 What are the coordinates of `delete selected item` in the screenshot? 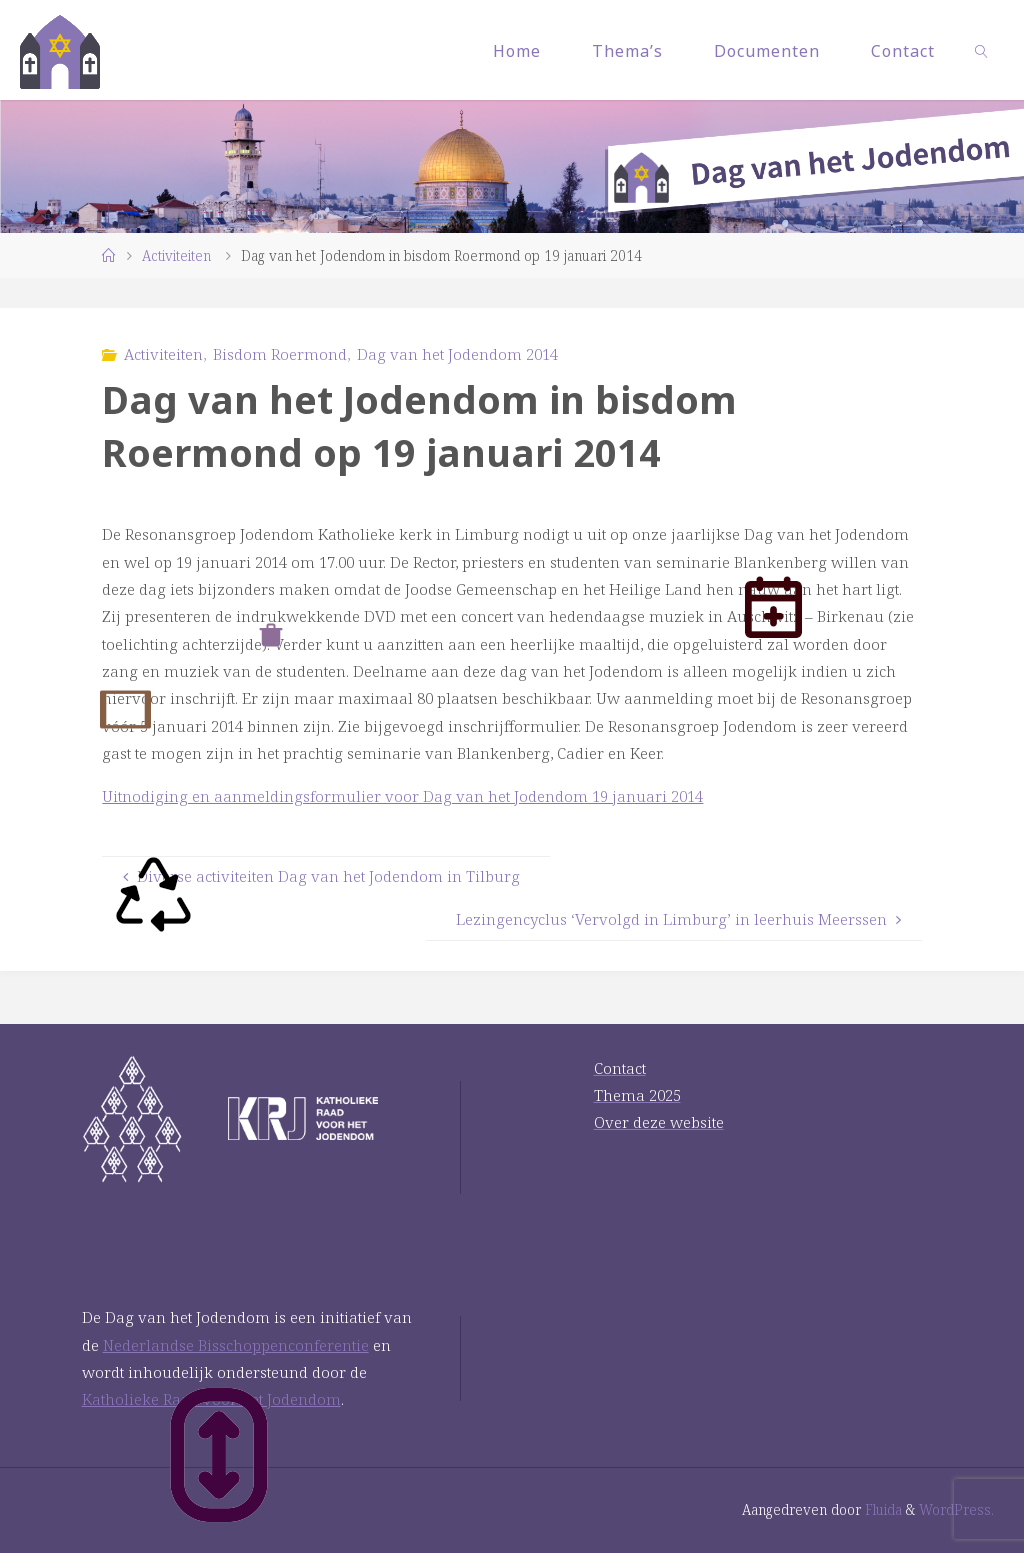 It's located at (271, 635).